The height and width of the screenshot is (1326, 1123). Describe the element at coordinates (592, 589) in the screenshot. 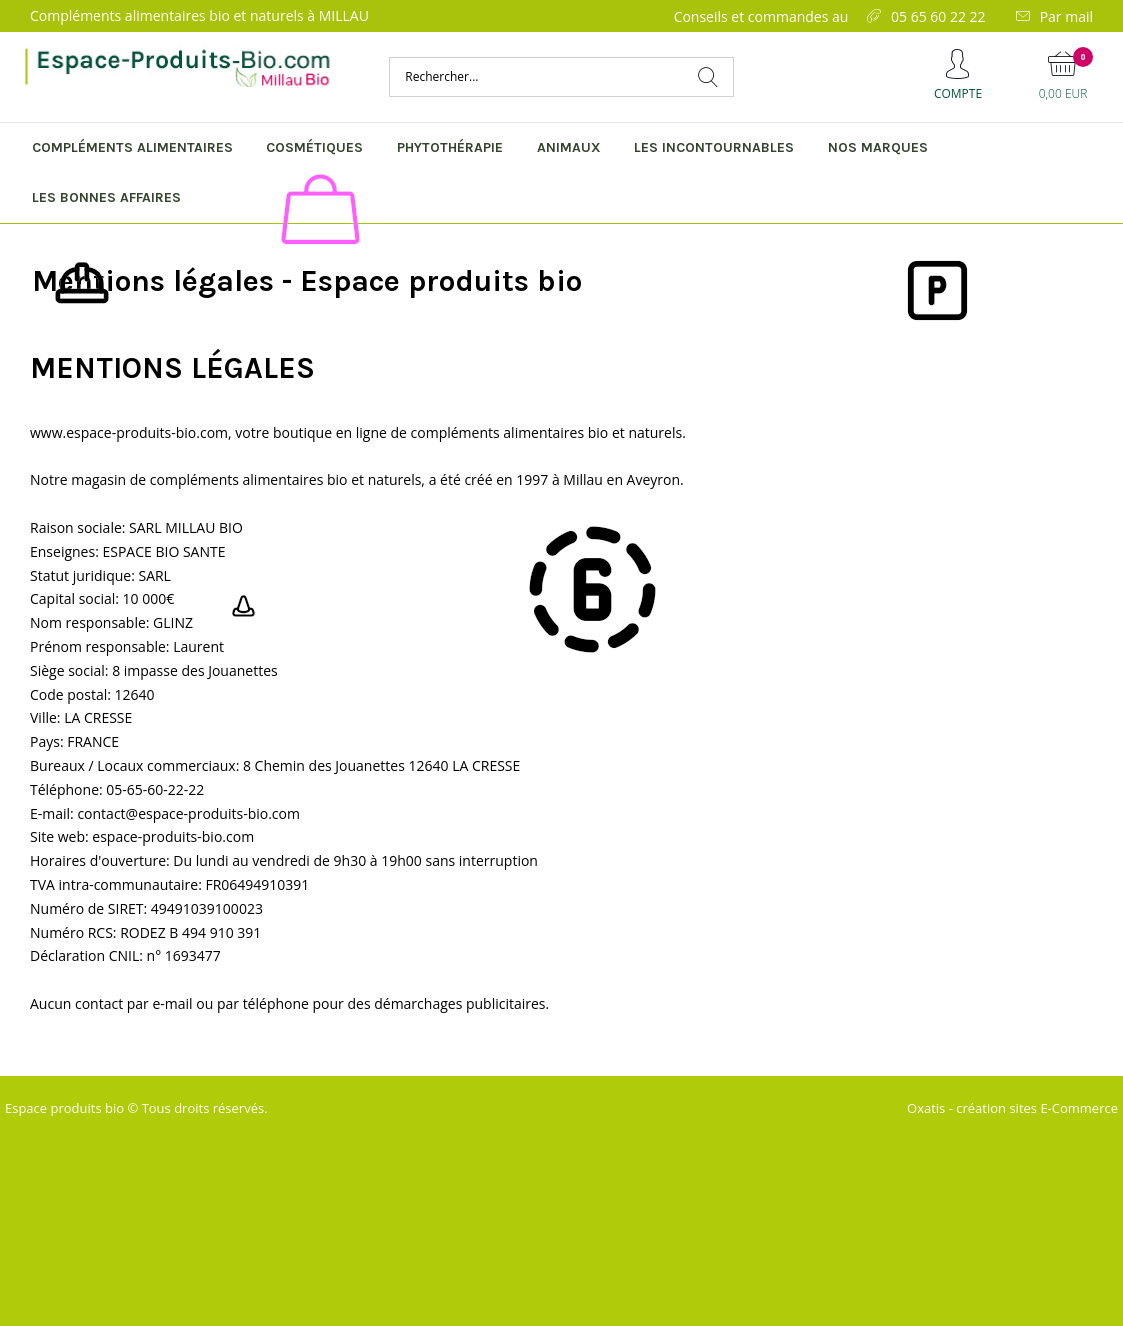

I see `step 6 of a multi-step process` at that location.